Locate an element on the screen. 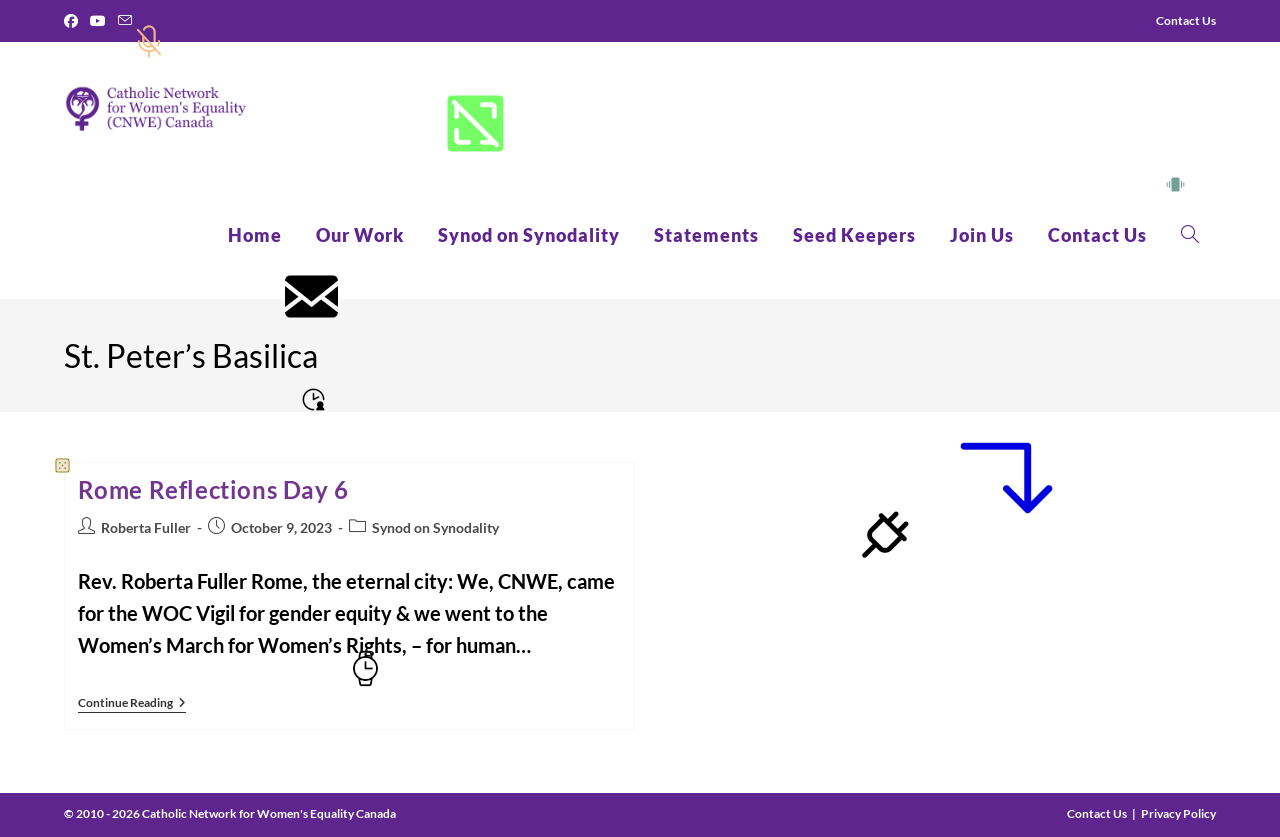 Image resolution: width=1280 pixels, height=837 pixels. view time or clock settings is located at coordinates (365, 668).